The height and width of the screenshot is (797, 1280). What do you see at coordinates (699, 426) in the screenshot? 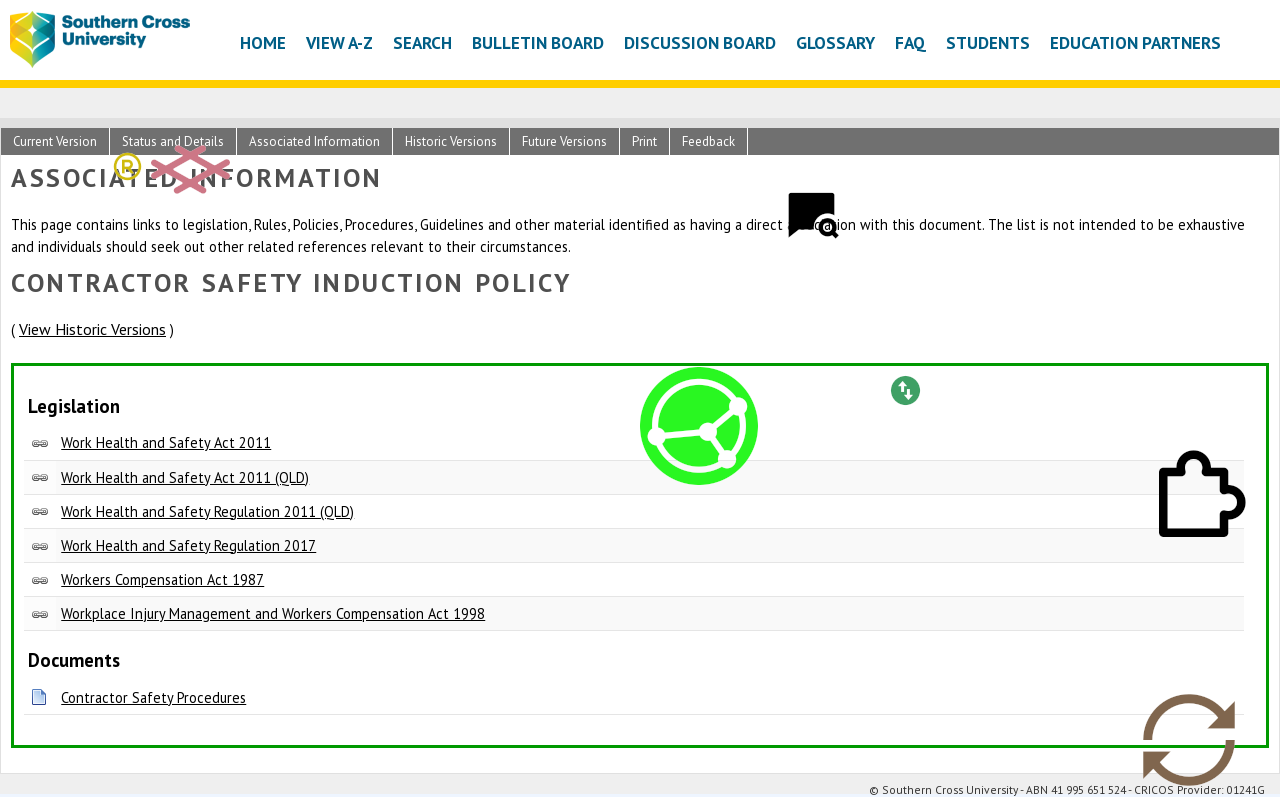
I see `open syncthing file synchronization app` at bounding box center [699, 426].